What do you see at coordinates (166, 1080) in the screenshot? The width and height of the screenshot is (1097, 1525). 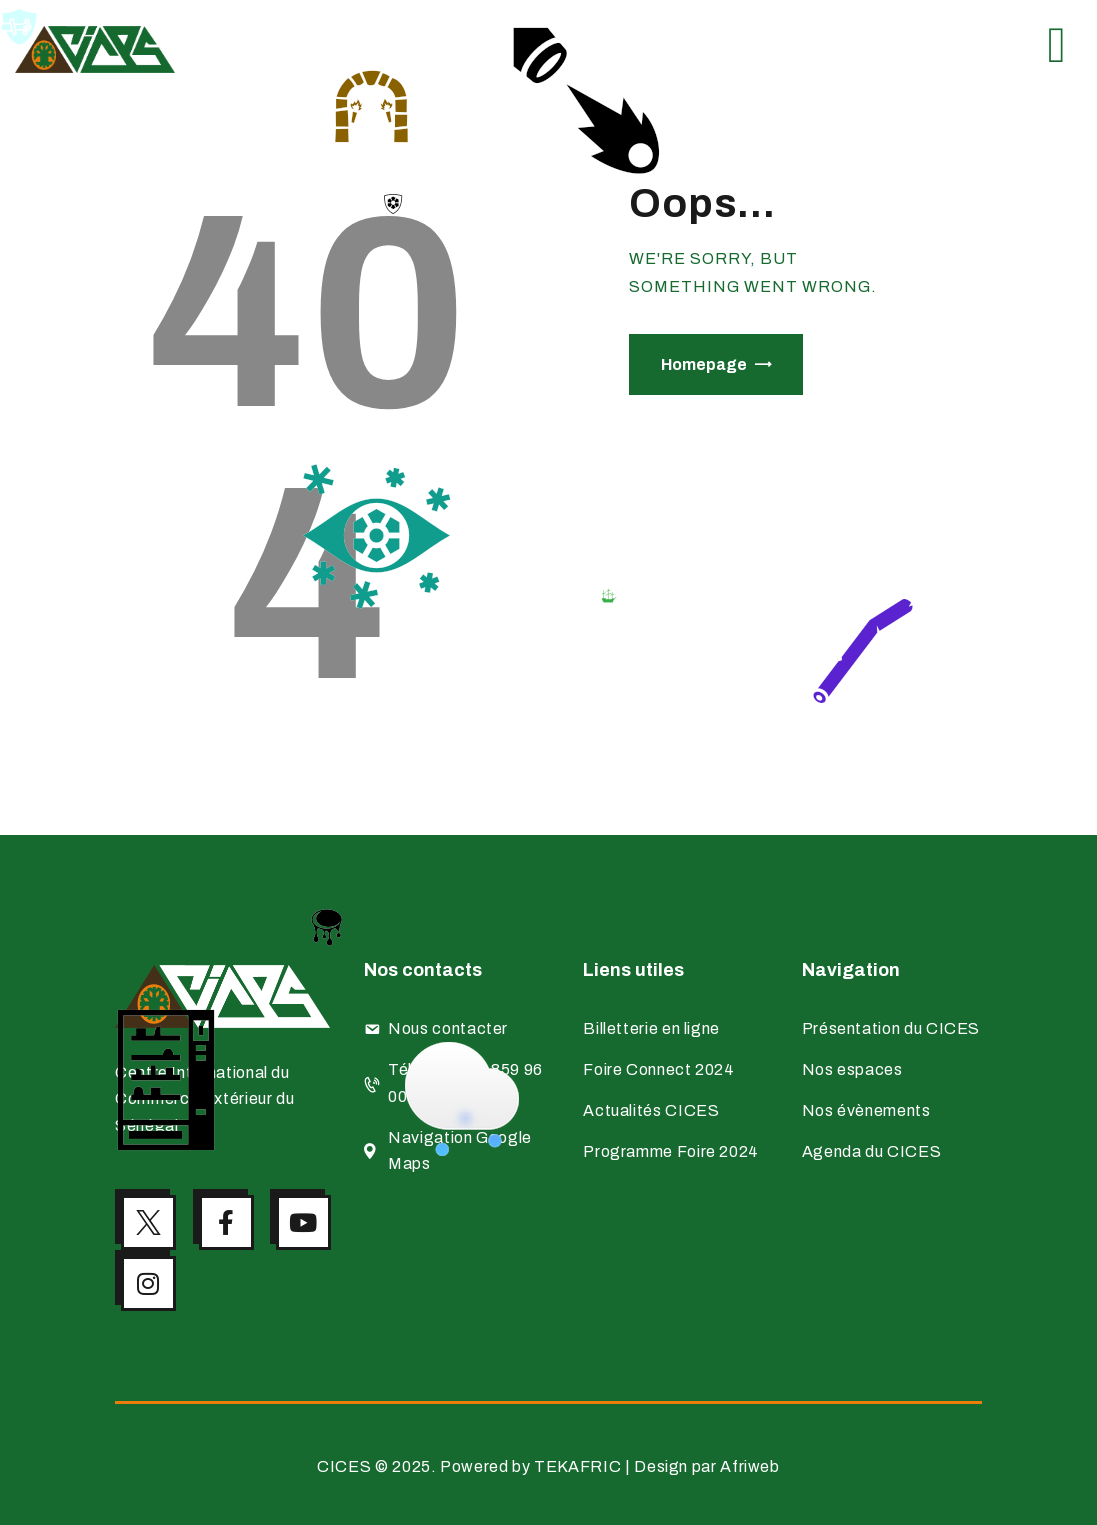 I see `access vending machine or automated purchase options` at bounding box center [166, 1080].